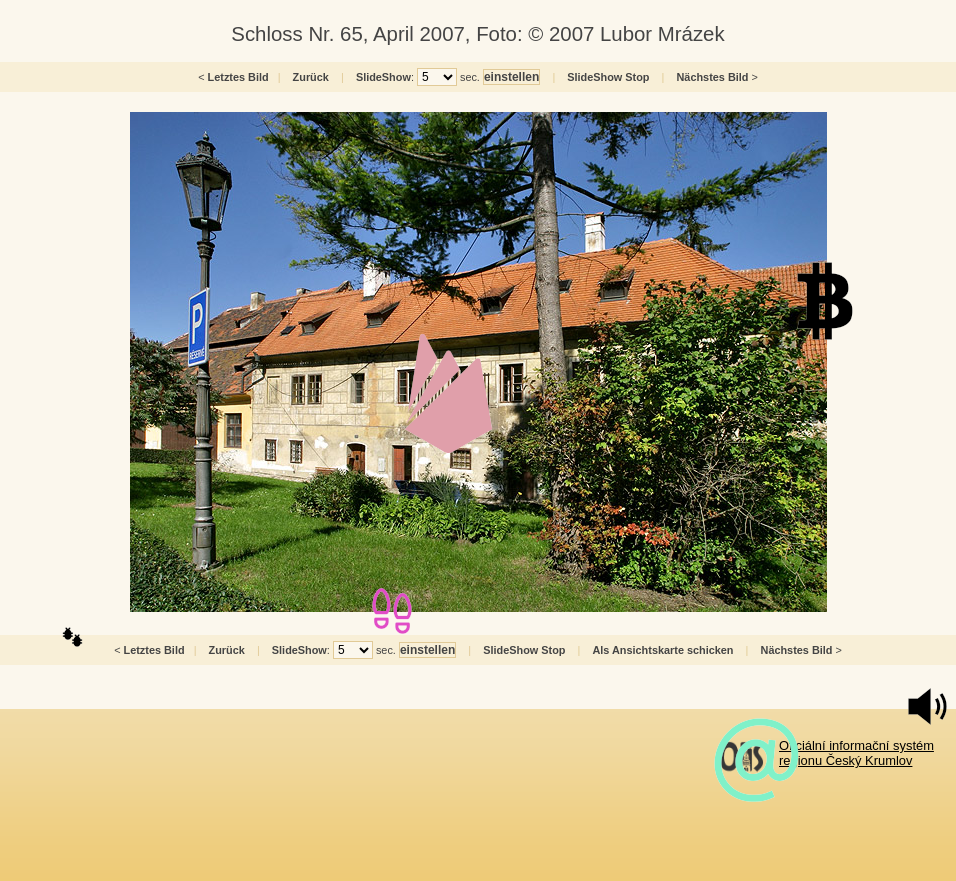 Image resolution: width=956 pixels, height=881 pixels. I want to click on compose a new email, so click(756, 760).